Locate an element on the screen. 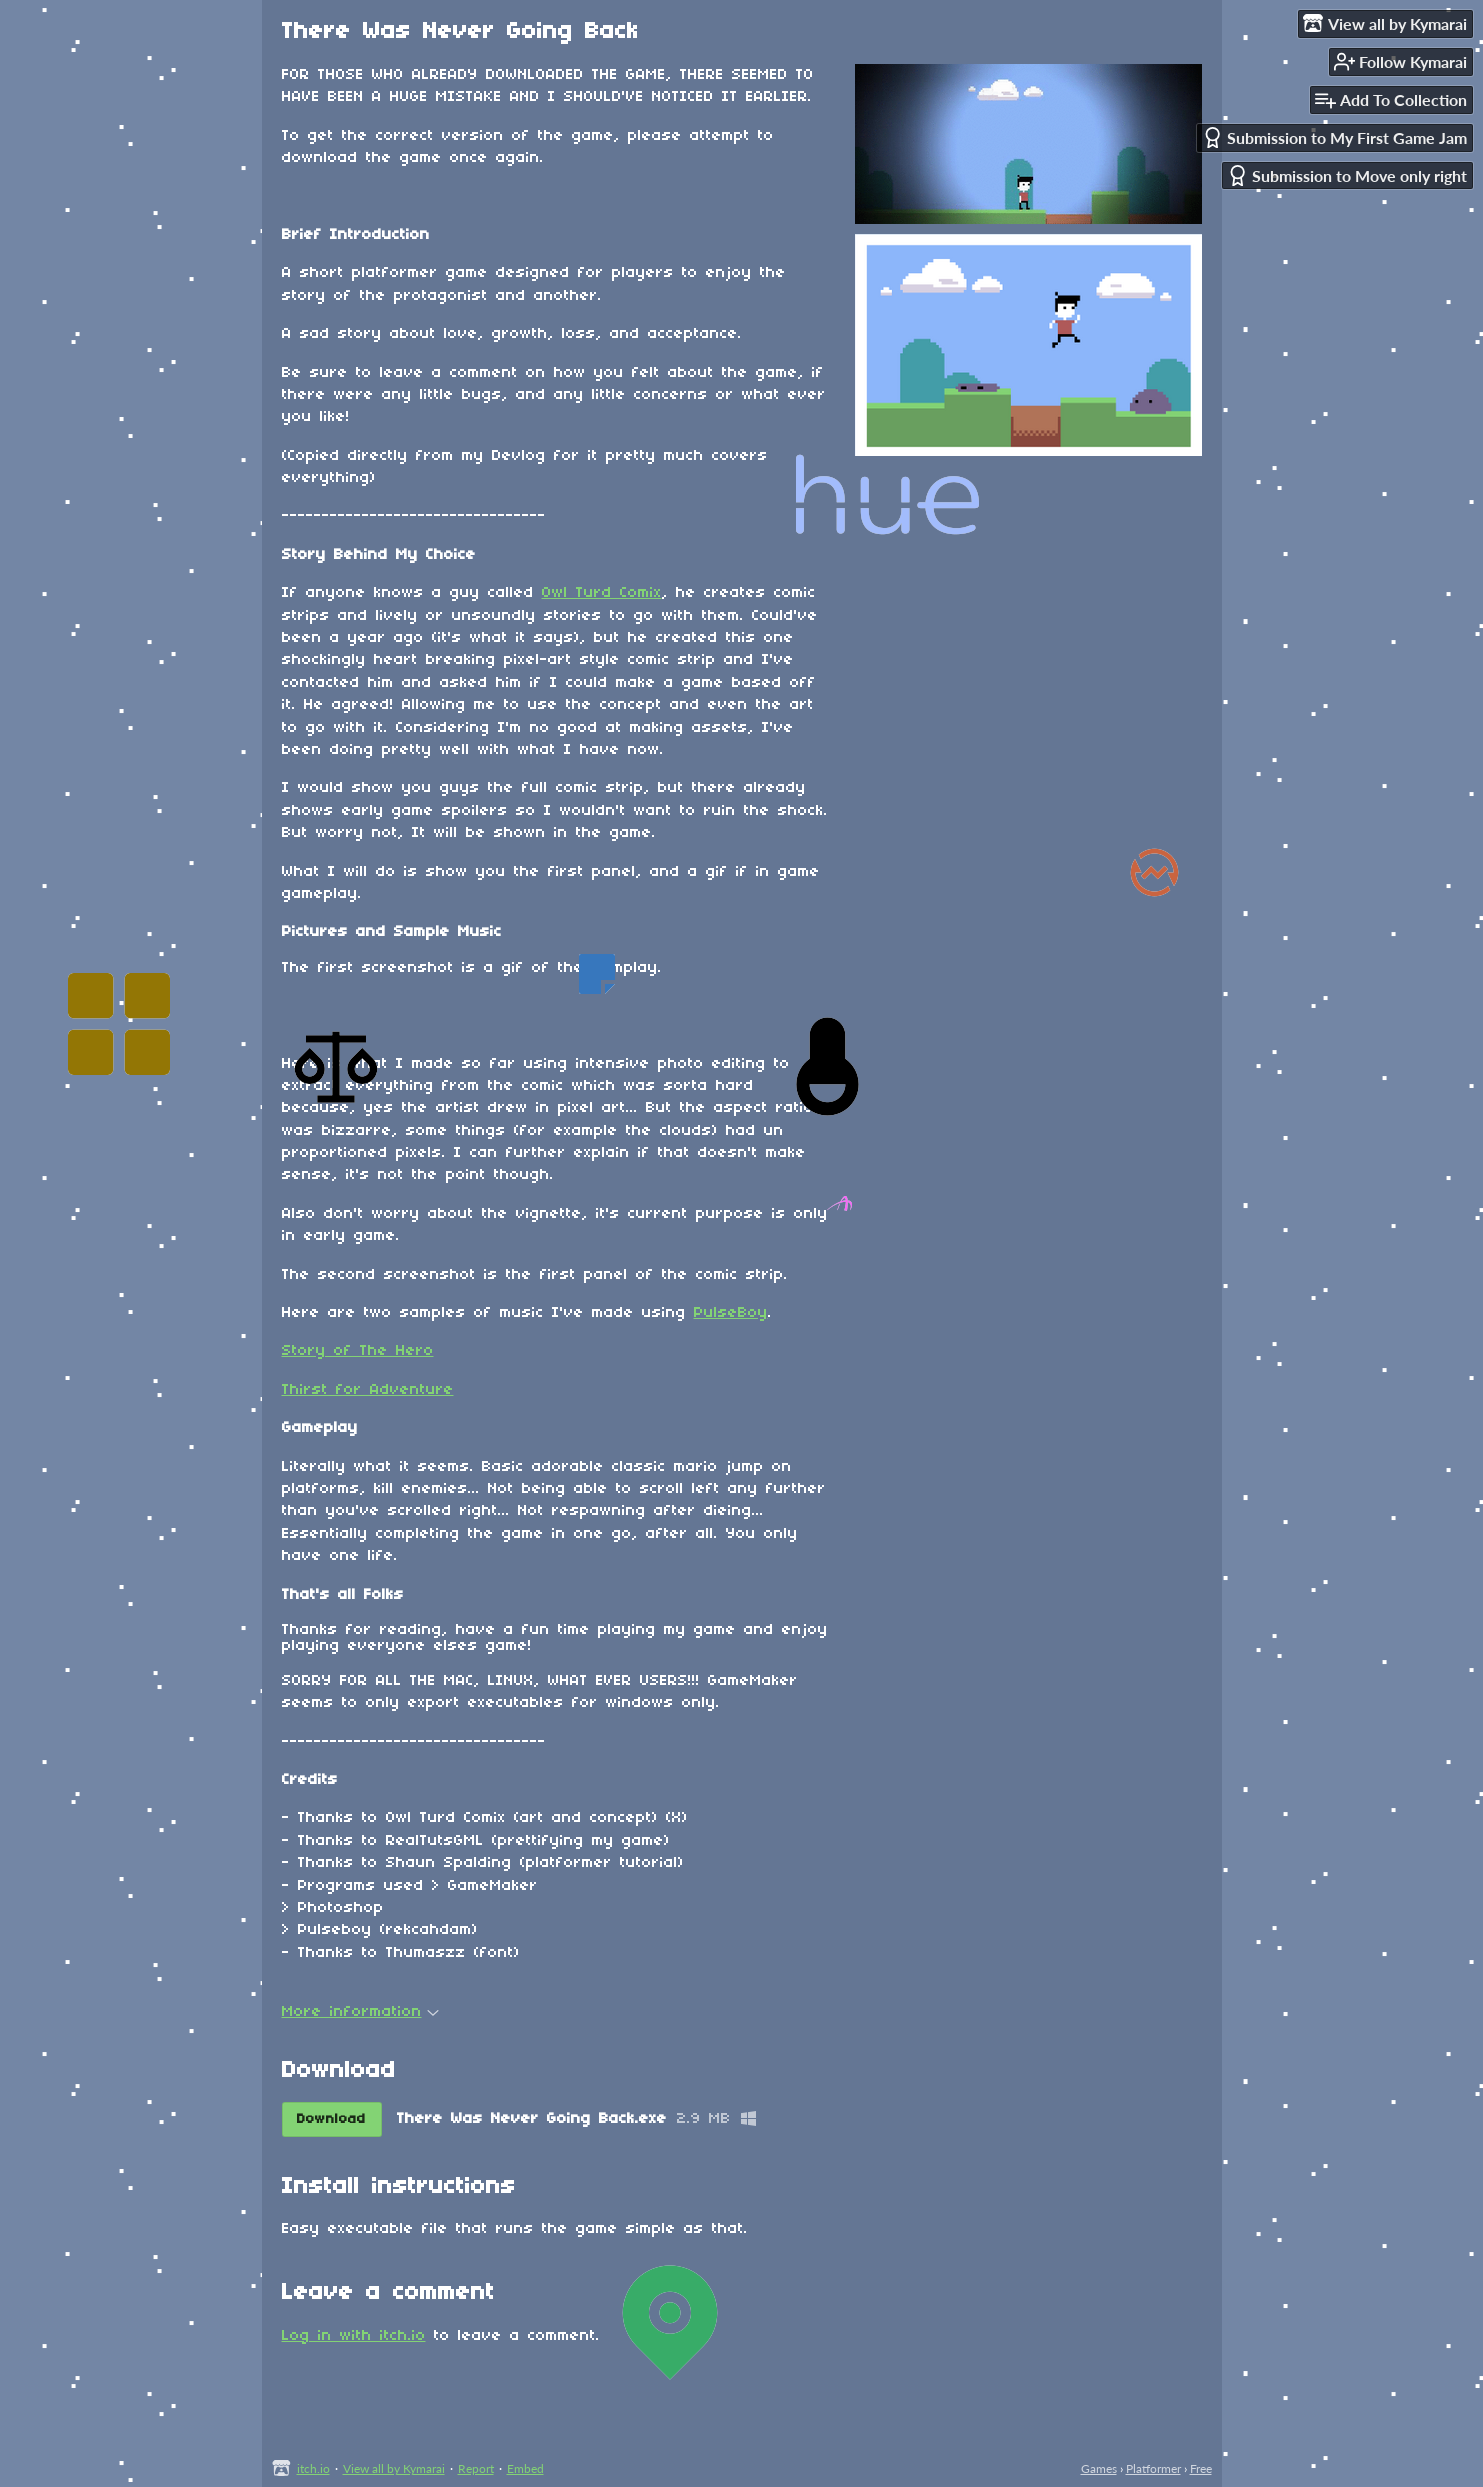 This screenshot has width=1483, height=2487. view document or file is located at coordinates (597, 974).